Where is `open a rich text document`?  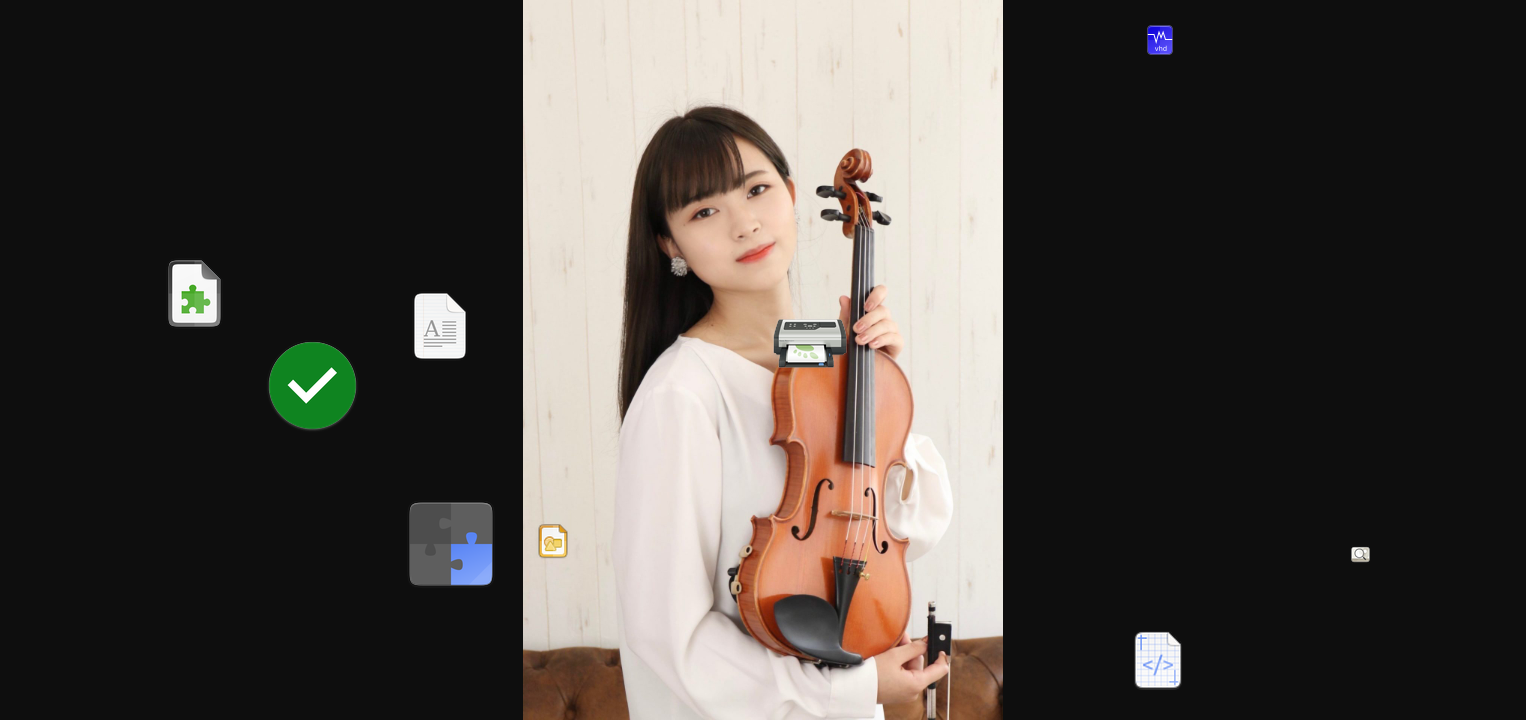 open a rich text document is located at coordinates (440, 326).